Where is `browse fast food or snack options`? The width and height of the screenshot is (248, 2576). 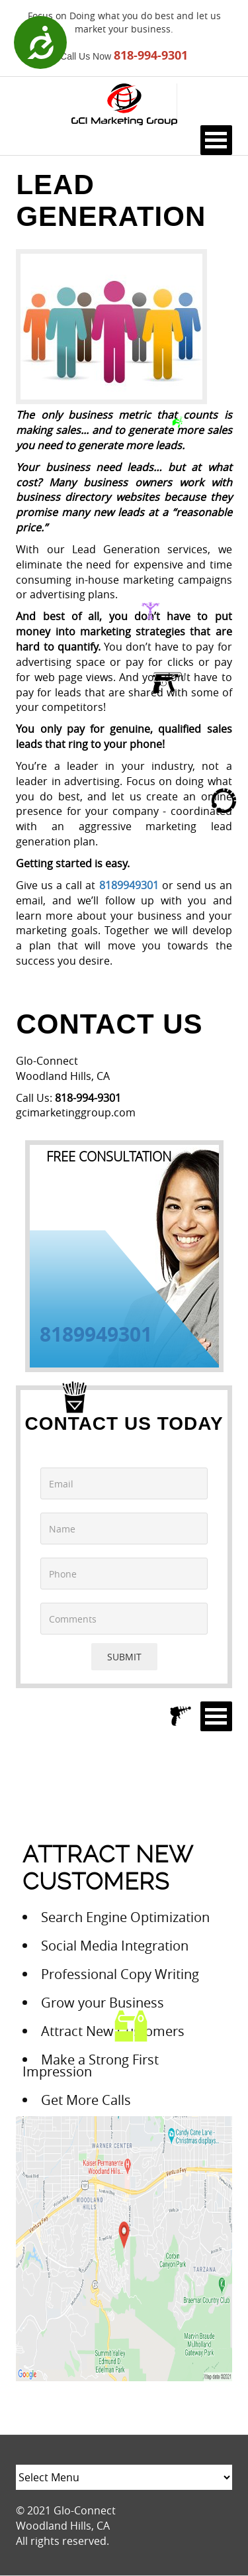
browse fast food or snack options is located at coordinates (75, 1397).